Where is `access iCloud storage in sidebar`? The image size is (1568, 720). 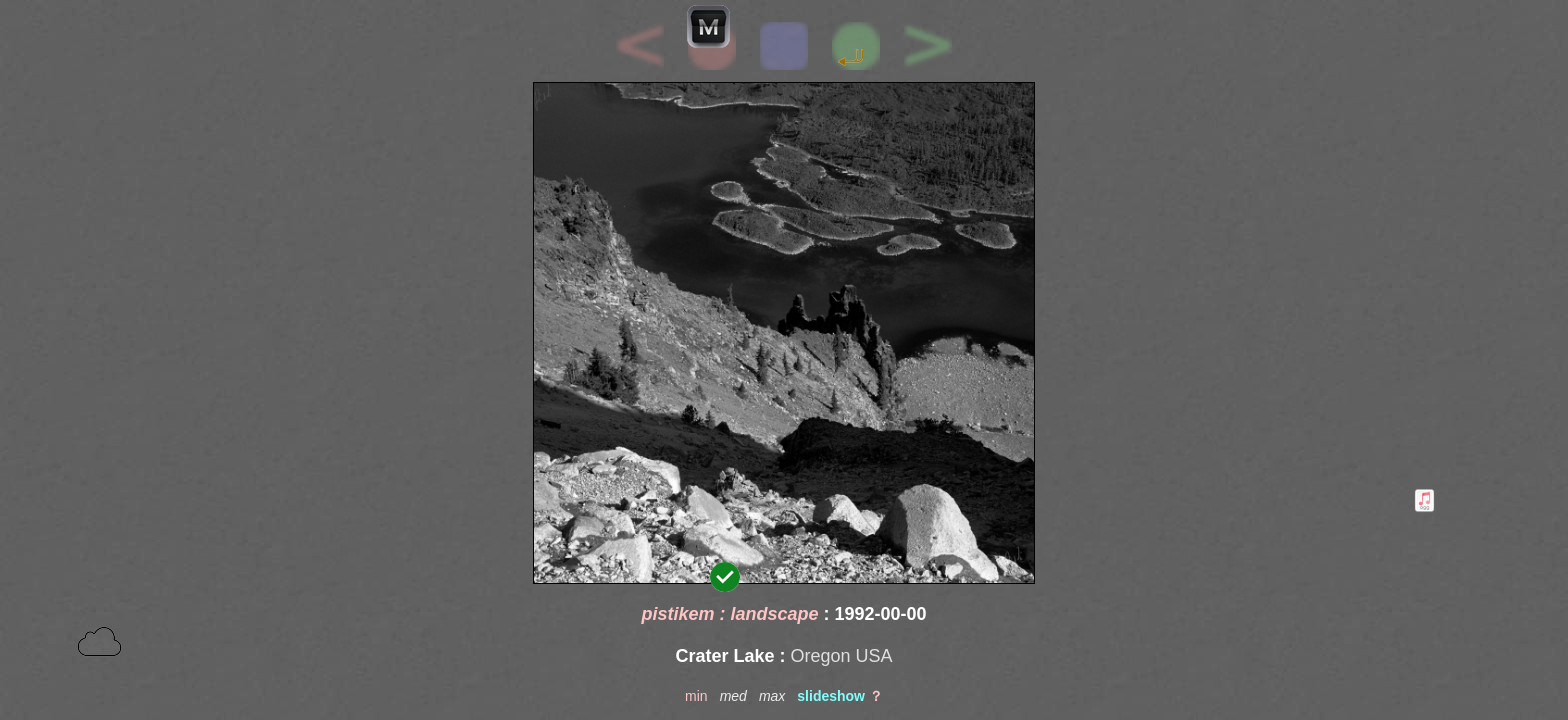
access iCloud storage in sidebar is located at coordinates (99, 641).